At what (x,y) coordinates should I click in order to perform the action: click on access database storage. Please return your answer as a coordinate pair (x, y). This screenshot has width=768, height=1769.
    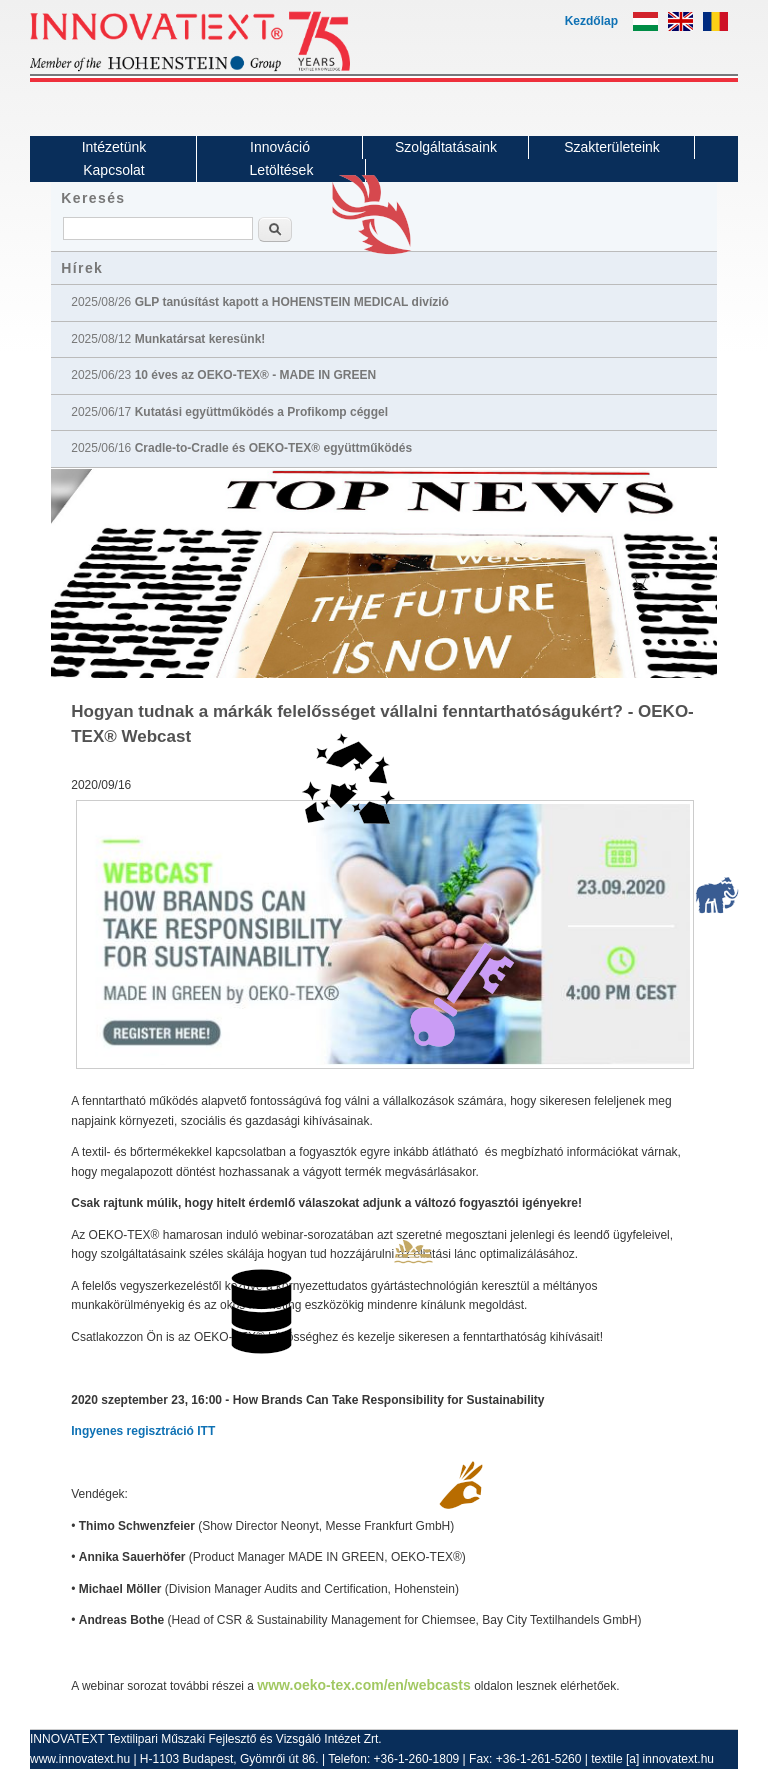
    Looking at the image, I should click on (261, 1311).